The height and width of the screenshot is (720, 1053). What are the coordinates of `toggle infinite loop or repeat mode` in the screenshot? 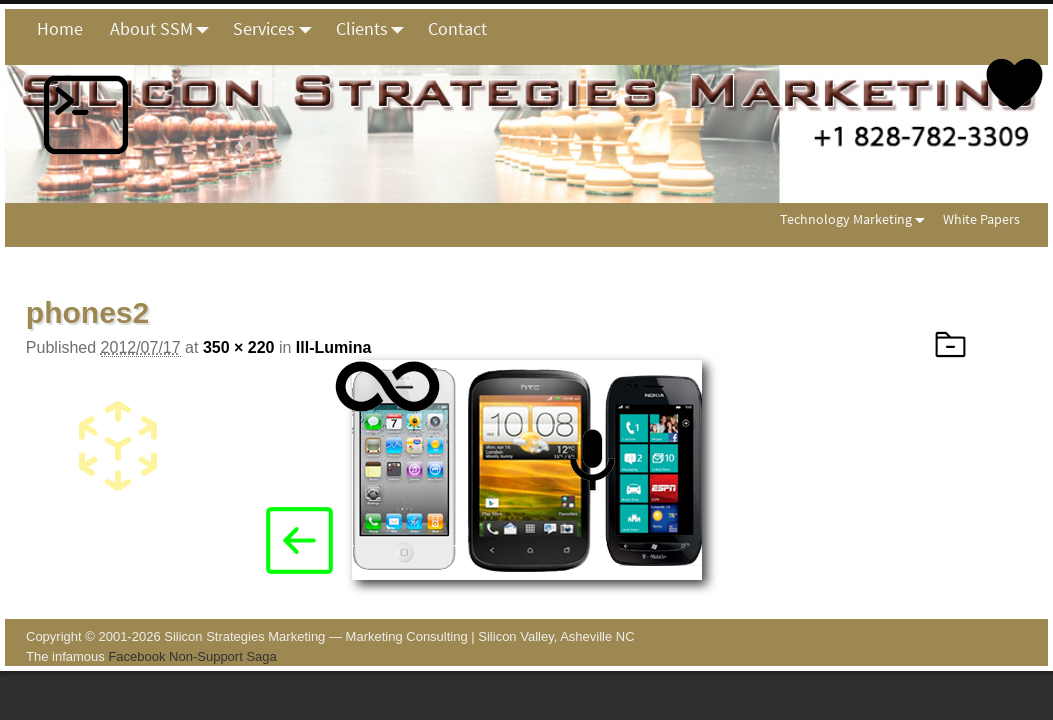 It's located at (387, 386).